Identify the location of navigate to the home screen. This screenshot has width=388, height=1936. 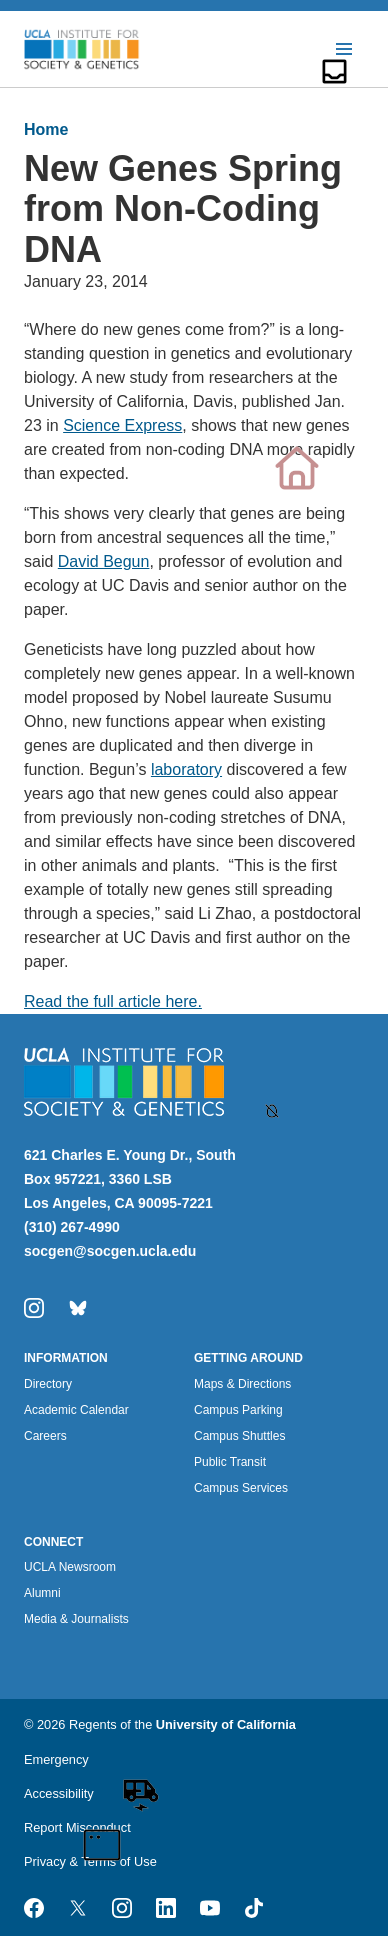
(297, 468).